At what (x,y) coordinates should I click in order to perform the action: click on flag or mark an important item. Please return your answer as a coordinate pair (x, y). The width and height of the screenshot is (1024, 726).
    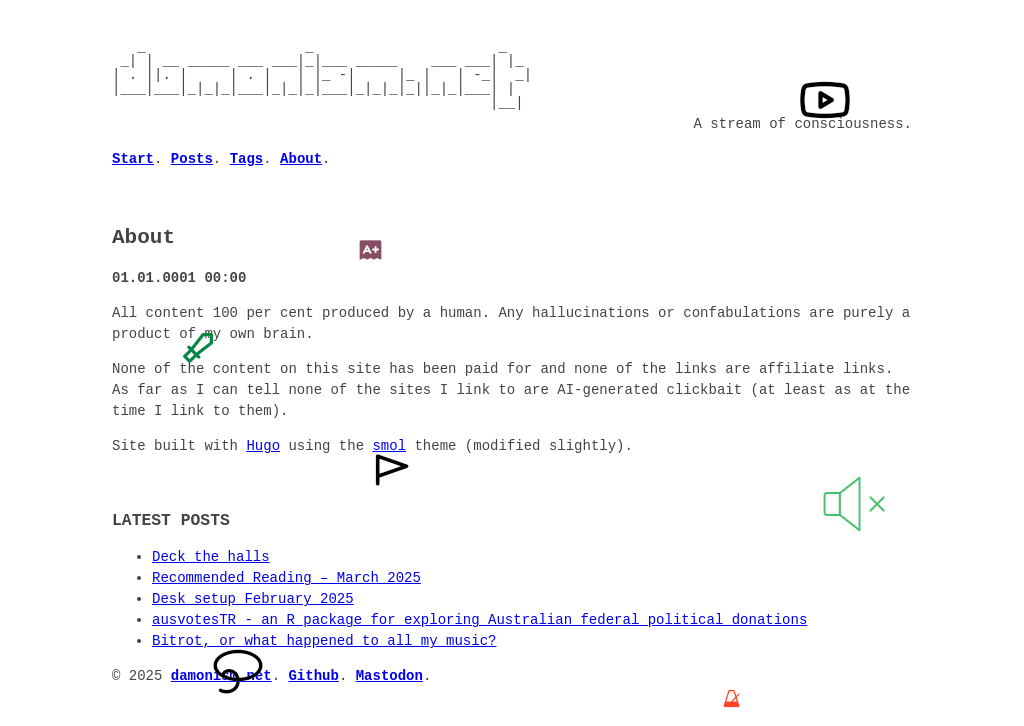
    Looking at the image, I should click on (389, 470).